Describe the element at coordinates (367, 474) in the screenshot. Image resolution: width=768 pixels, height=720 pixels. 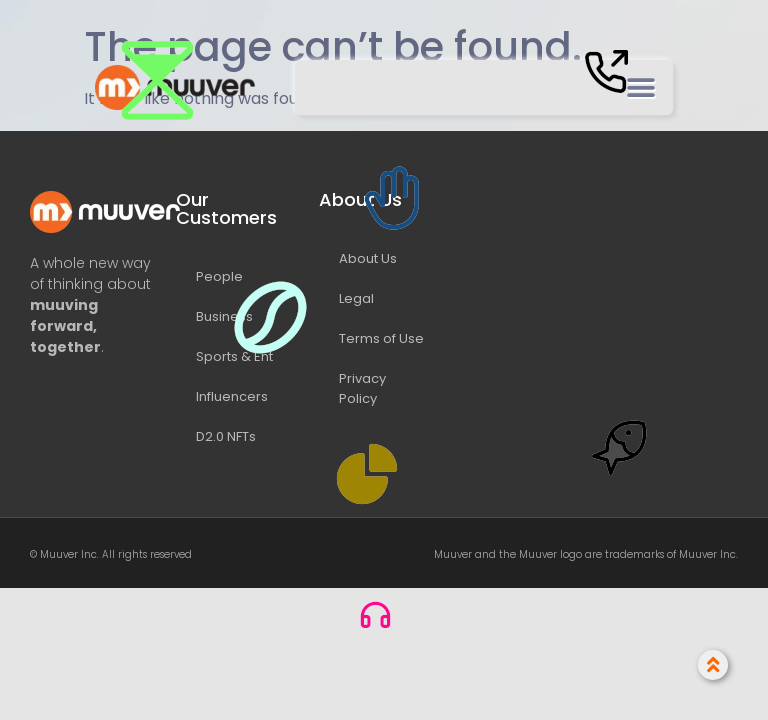
I see `view analytics or statistics breakdown` at that location.